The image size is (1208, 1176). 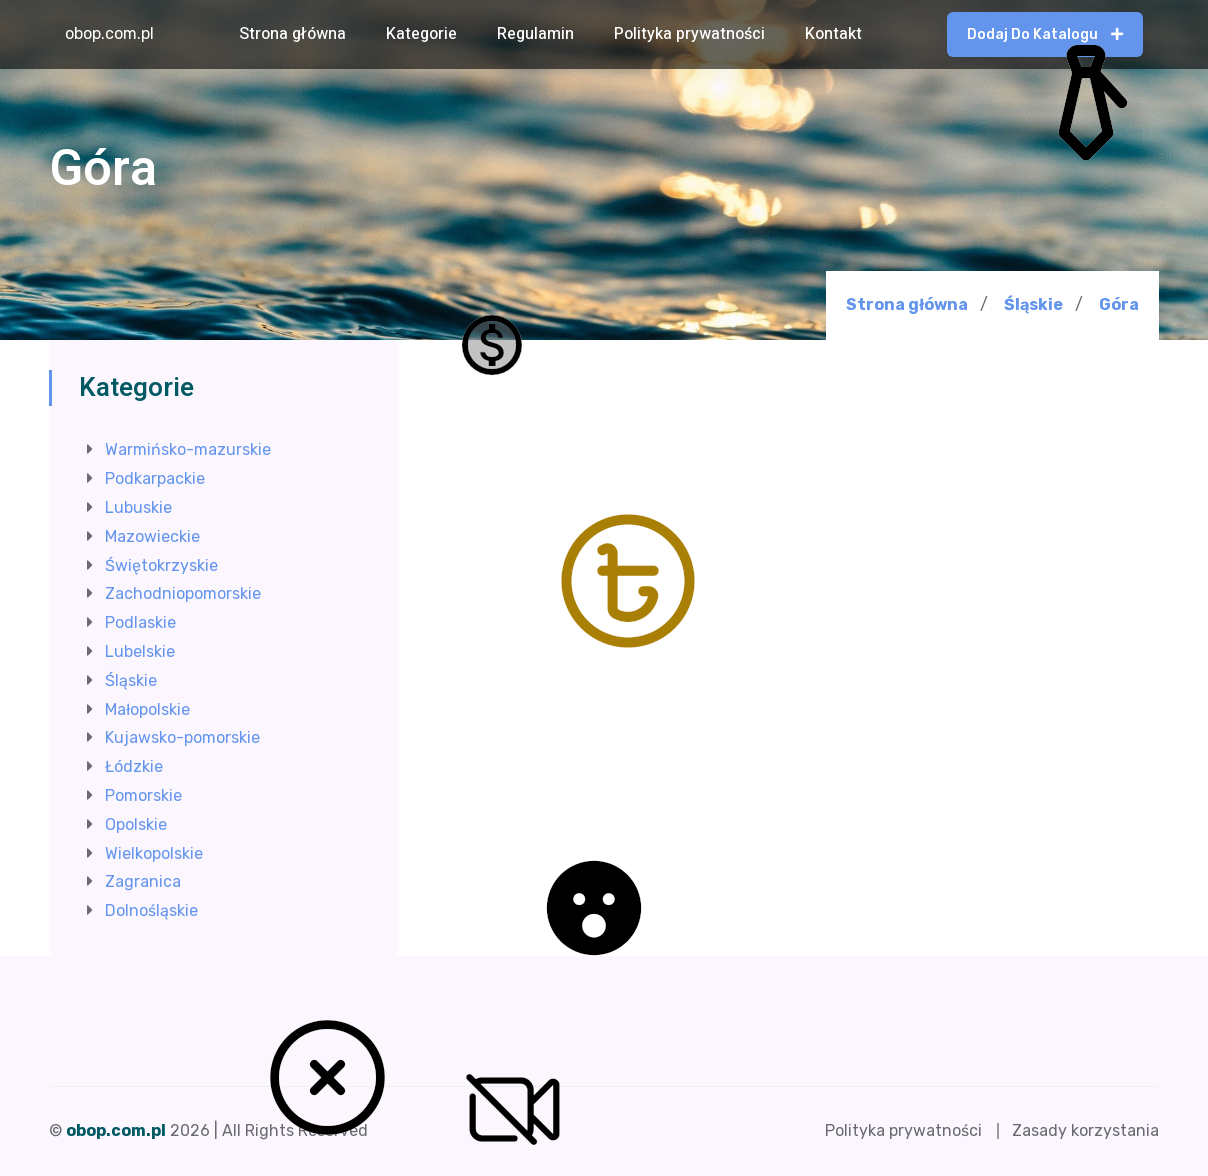 I want to click on indicates a surprise or unexpected event notification, so click(x=594, y=908).